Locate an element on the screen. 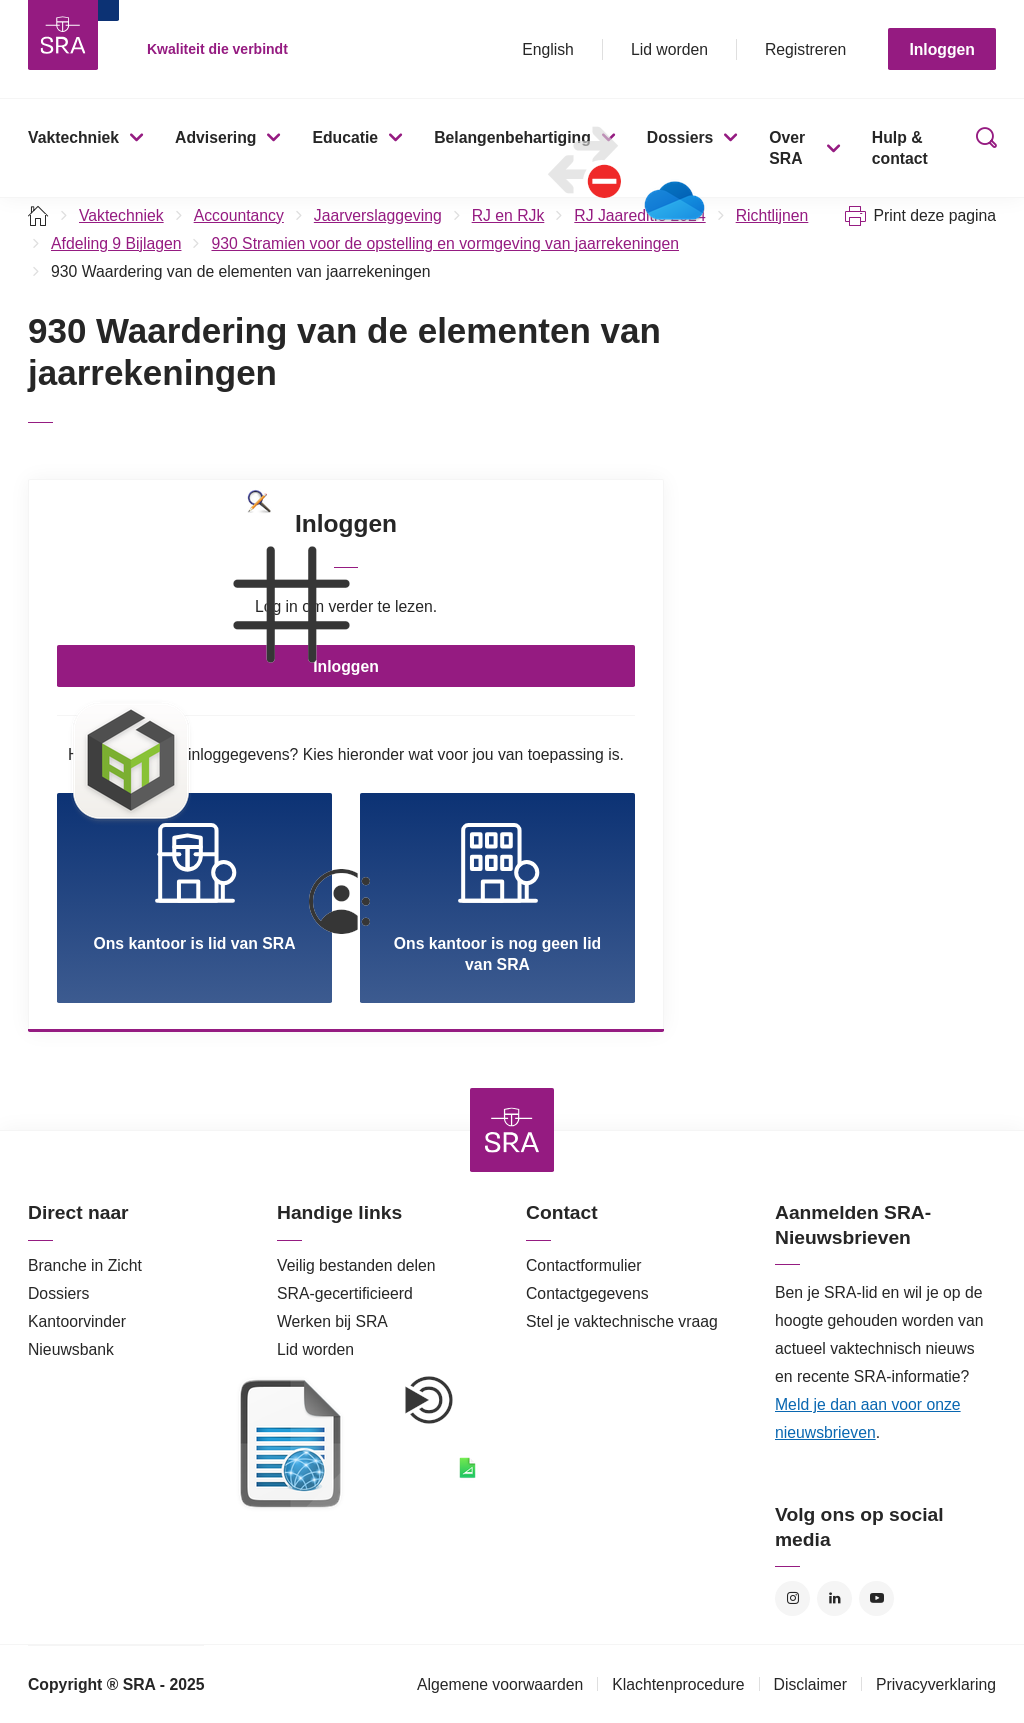  open sudoku puzzle game is located at coordinates (291, 604).